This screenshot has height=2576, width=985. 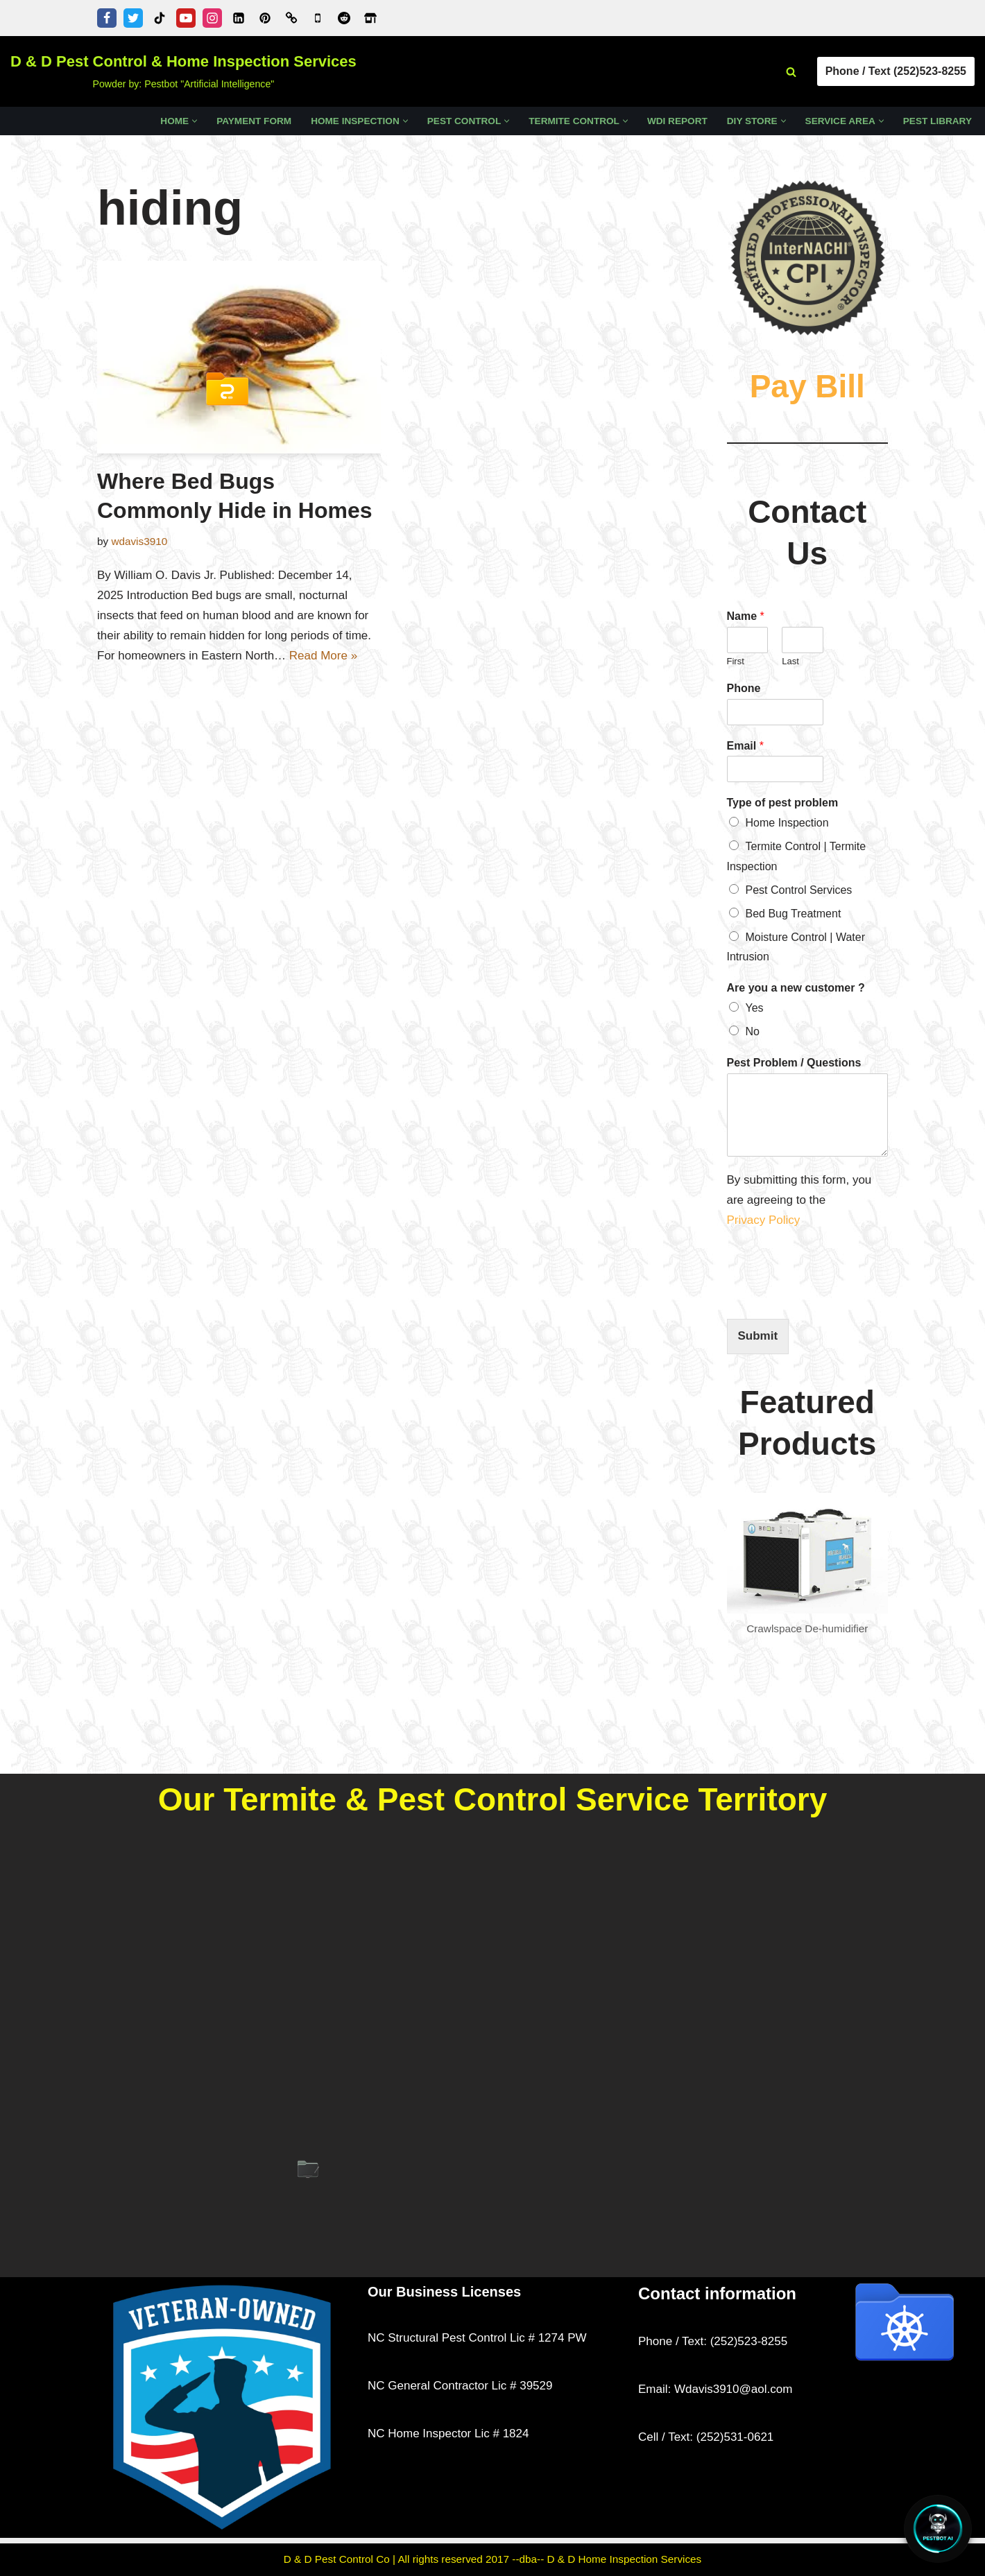 I want to click on open wondershare edrawproj project files folder, so click(x=227, y=390).